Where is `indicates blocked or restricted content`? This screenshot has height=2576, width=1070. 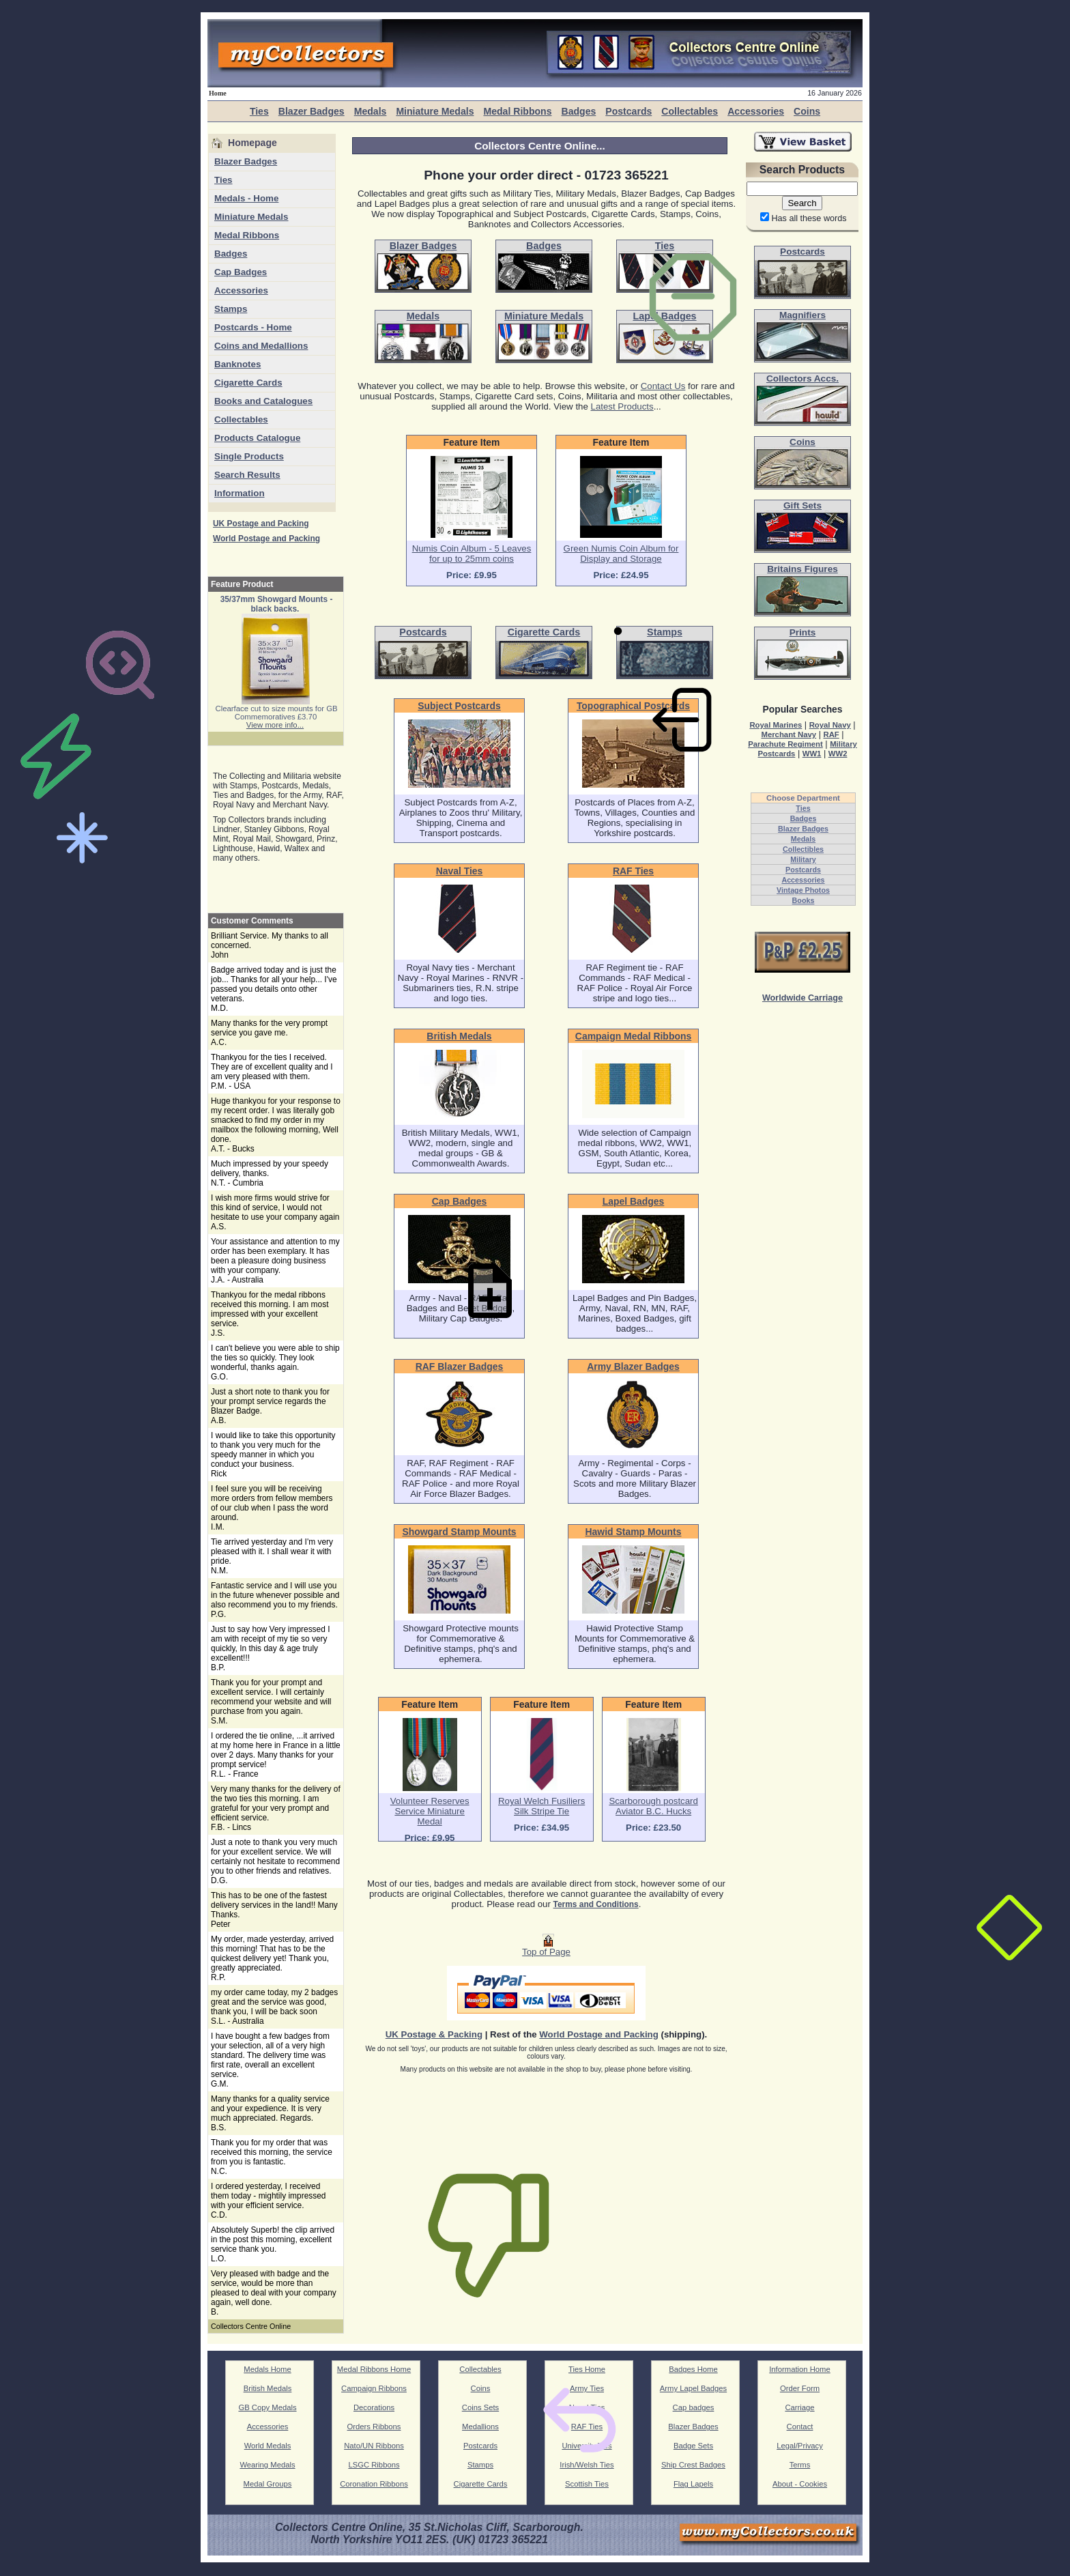 indicates blocked or restricted content is located at coordinates (693, 297).